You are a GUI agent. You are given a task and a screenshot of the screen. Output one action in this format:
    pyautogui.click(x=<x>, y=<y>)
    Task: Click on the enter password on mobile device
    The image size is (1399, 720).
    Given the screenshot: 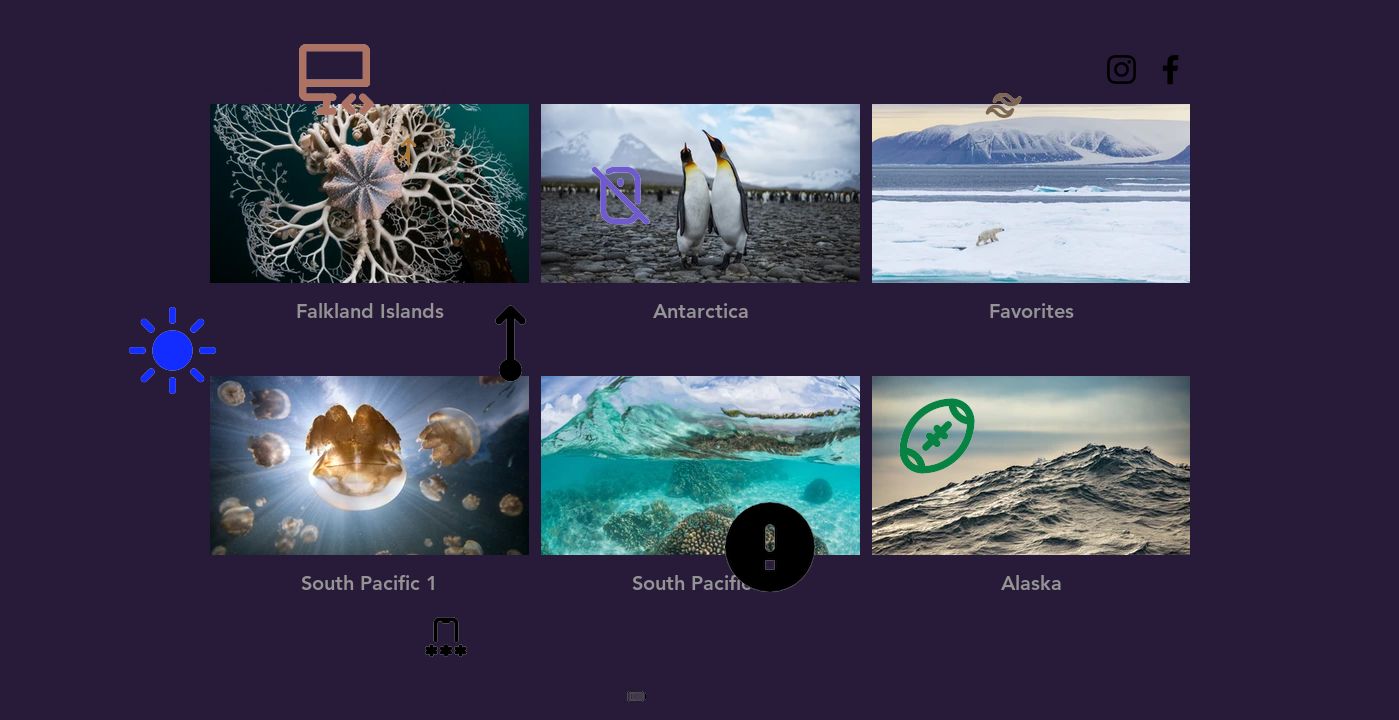 What is the action you would take?
    pyautogui.click(x=446, y=636)
    